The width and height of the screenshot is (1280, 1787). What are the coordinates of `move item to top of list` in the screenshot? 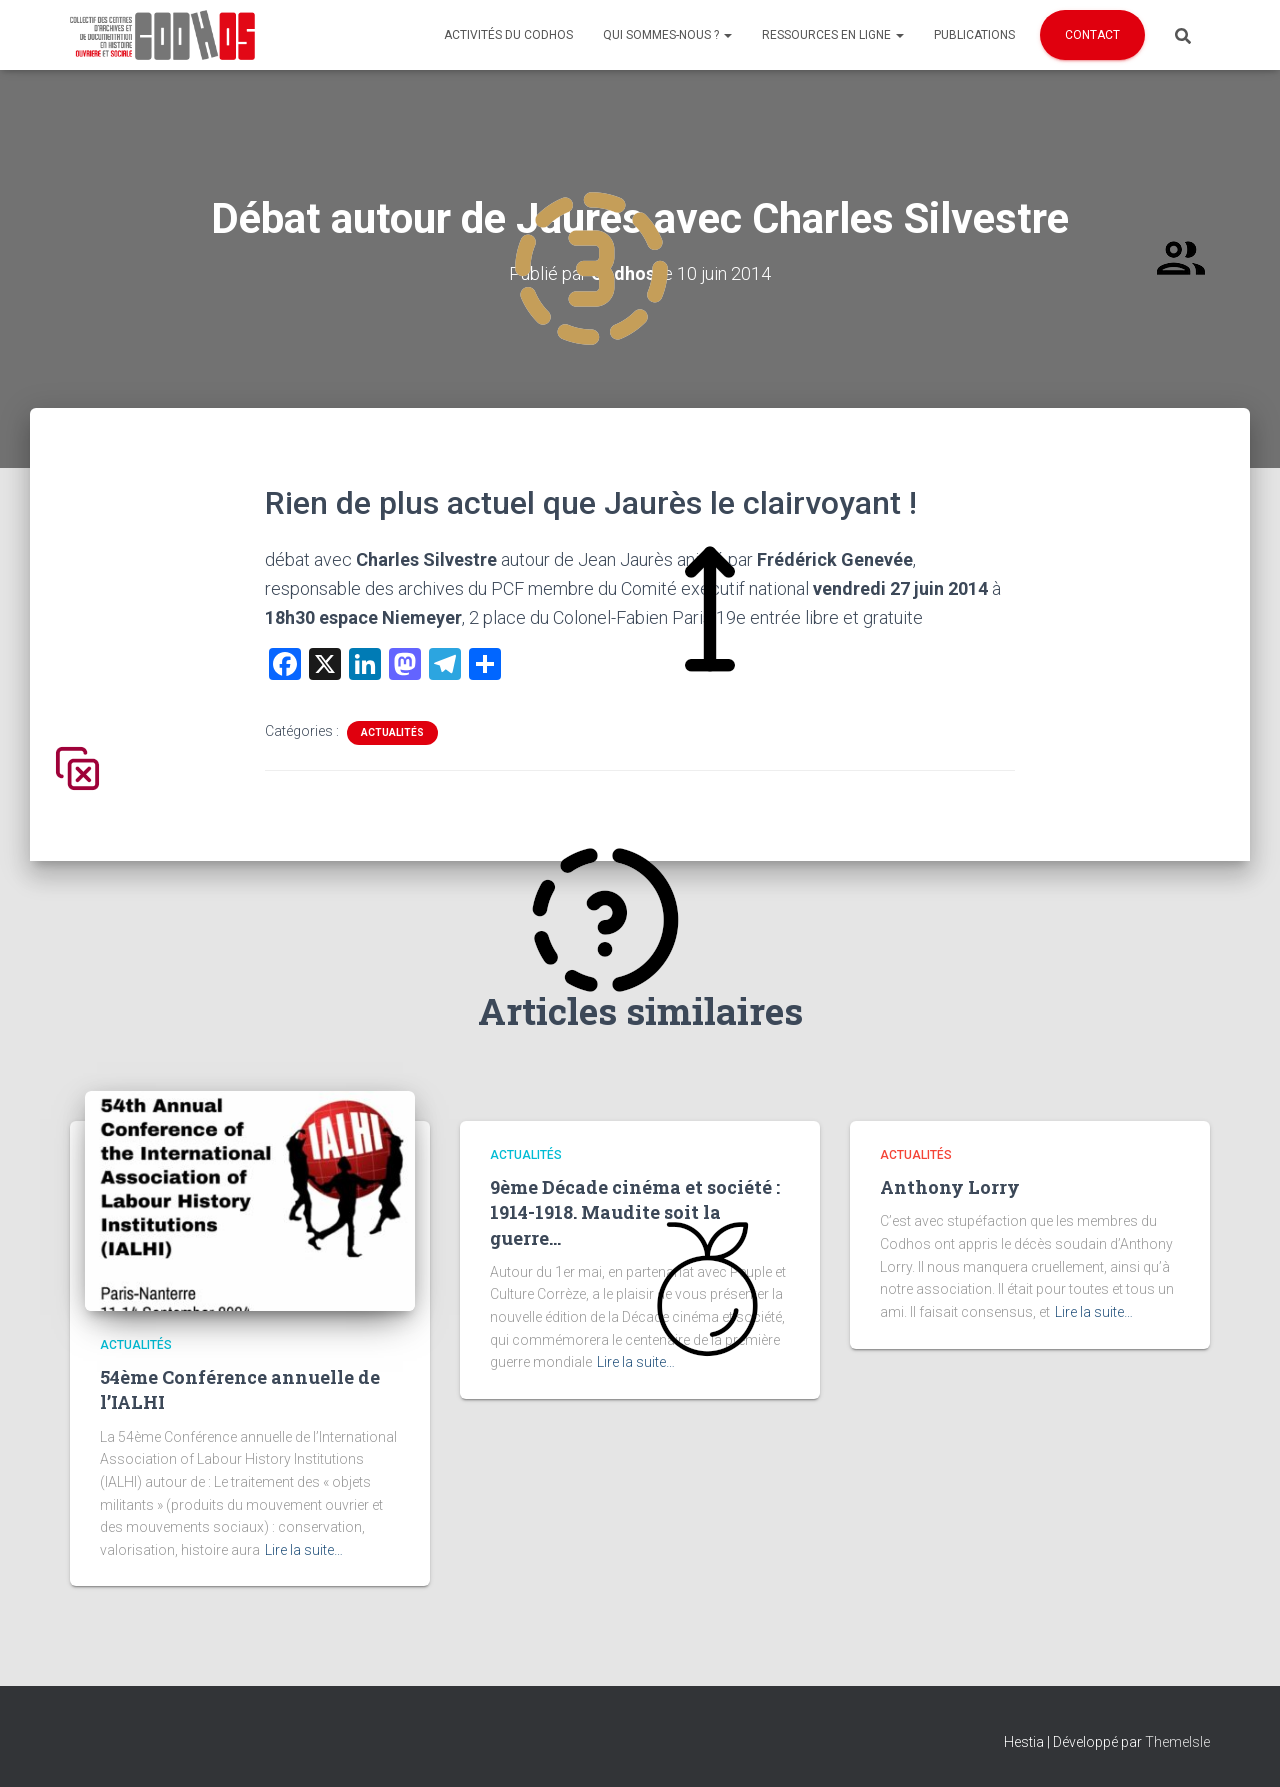 It's located at (710, 609).